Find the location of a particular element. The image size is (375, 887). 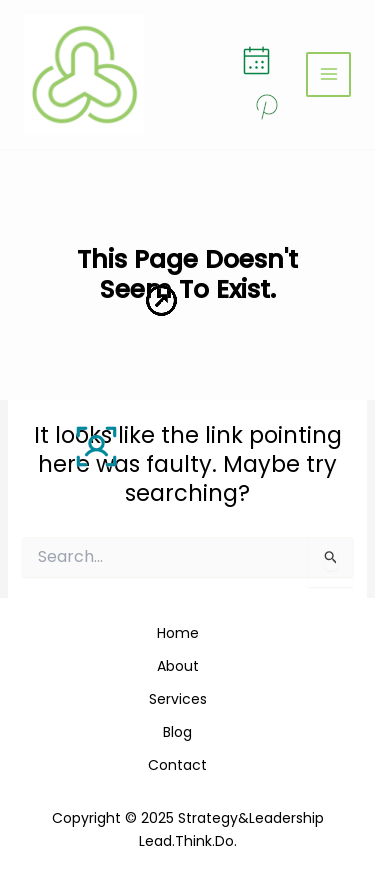

open link in new window or external site is located at coordinates (161, 300).